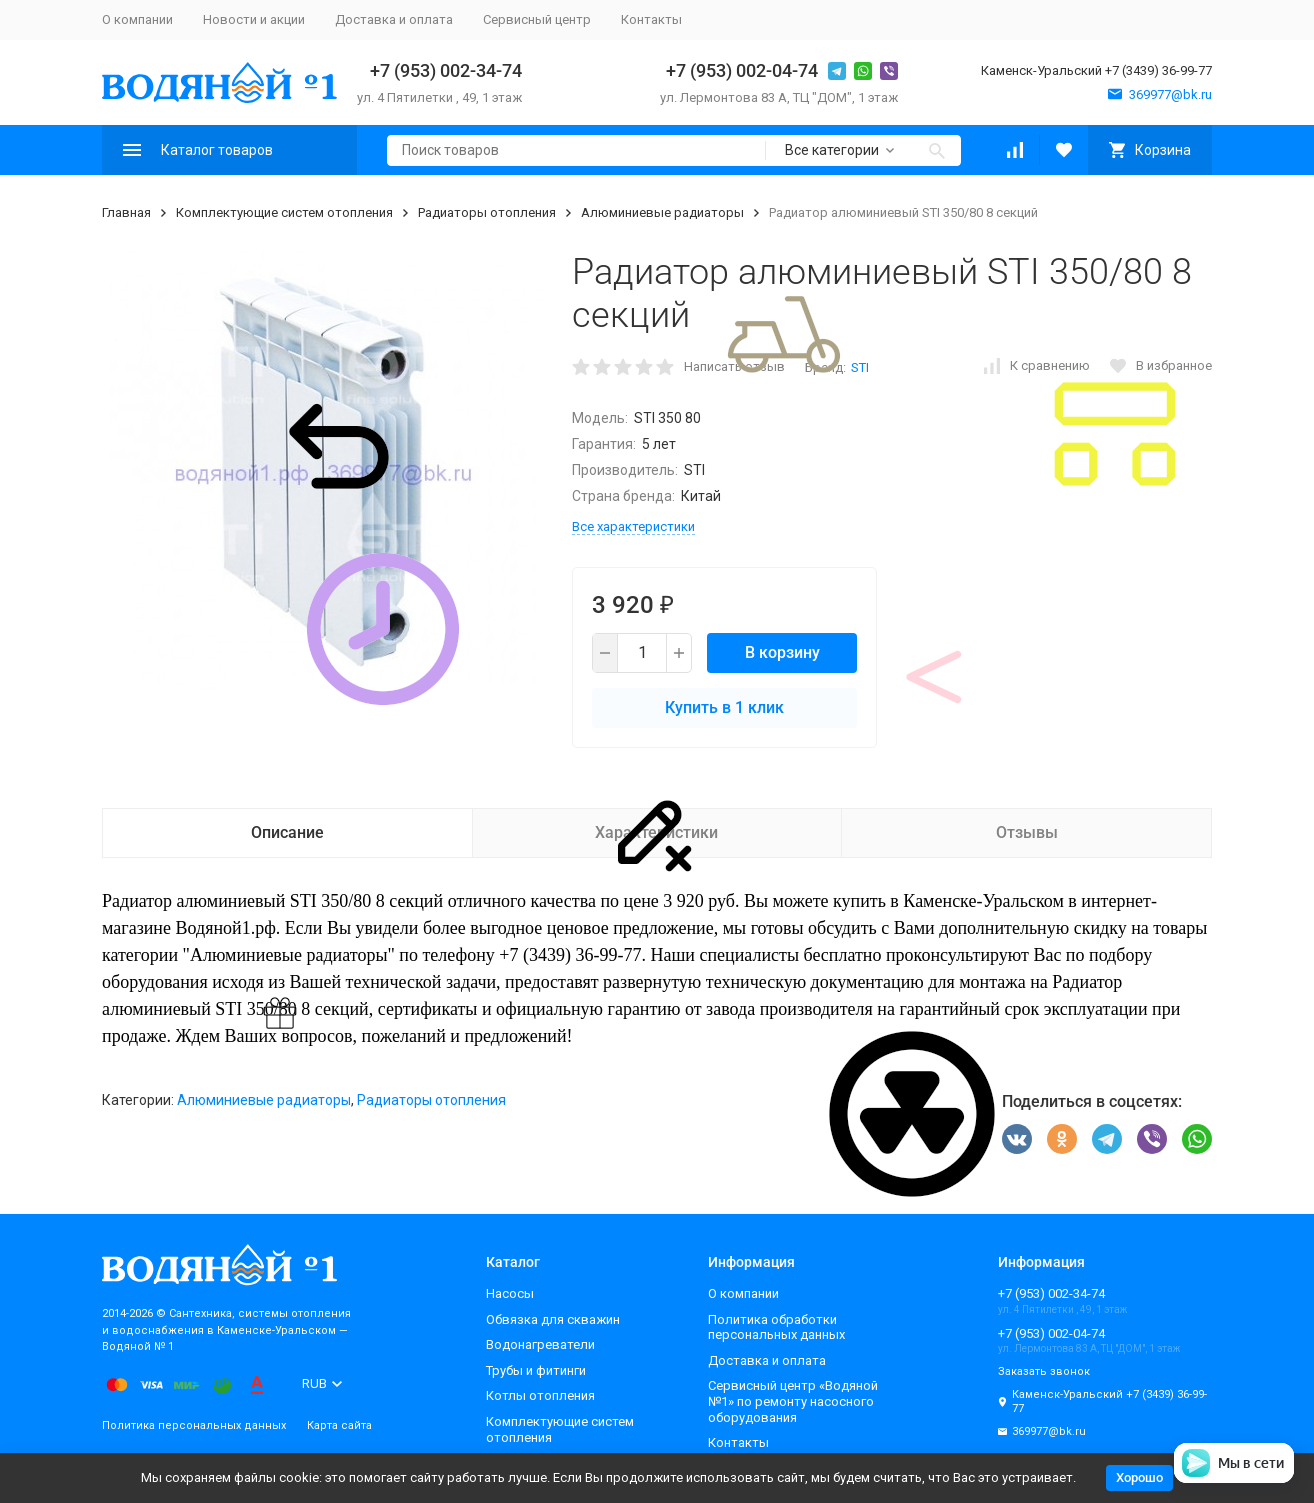  What do you see at coordinates (1115, 434) in the screenshot?
I see `view code structure or hierarchy` at bounding box center [1115, 434].